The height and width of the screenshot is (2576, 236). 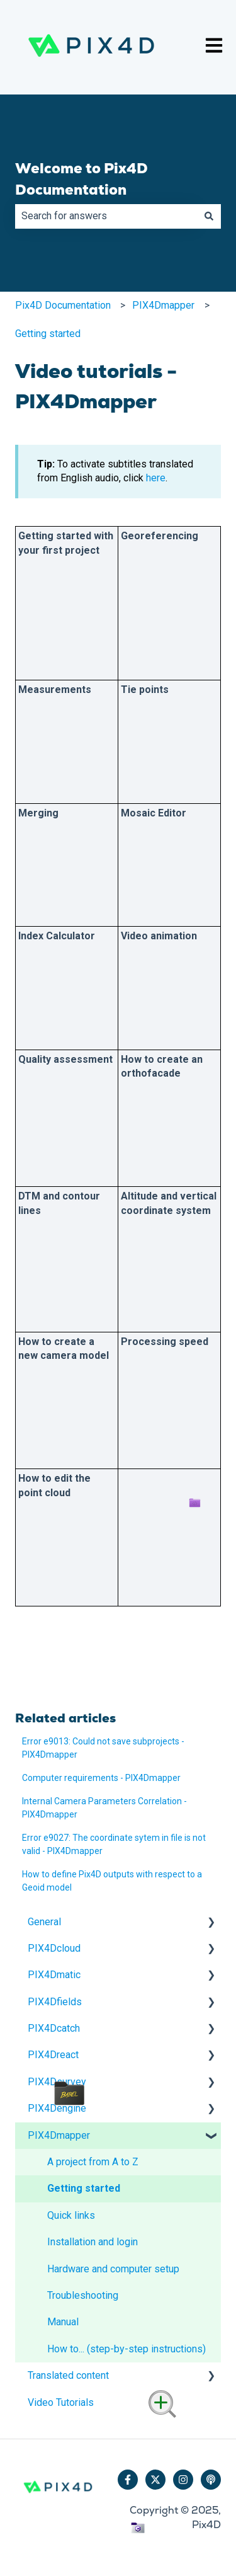 What do you see at coordinates (69, 2094) in the screenshot?
I see `folder containing babel configuration files` at bounding box center [69, 2094].